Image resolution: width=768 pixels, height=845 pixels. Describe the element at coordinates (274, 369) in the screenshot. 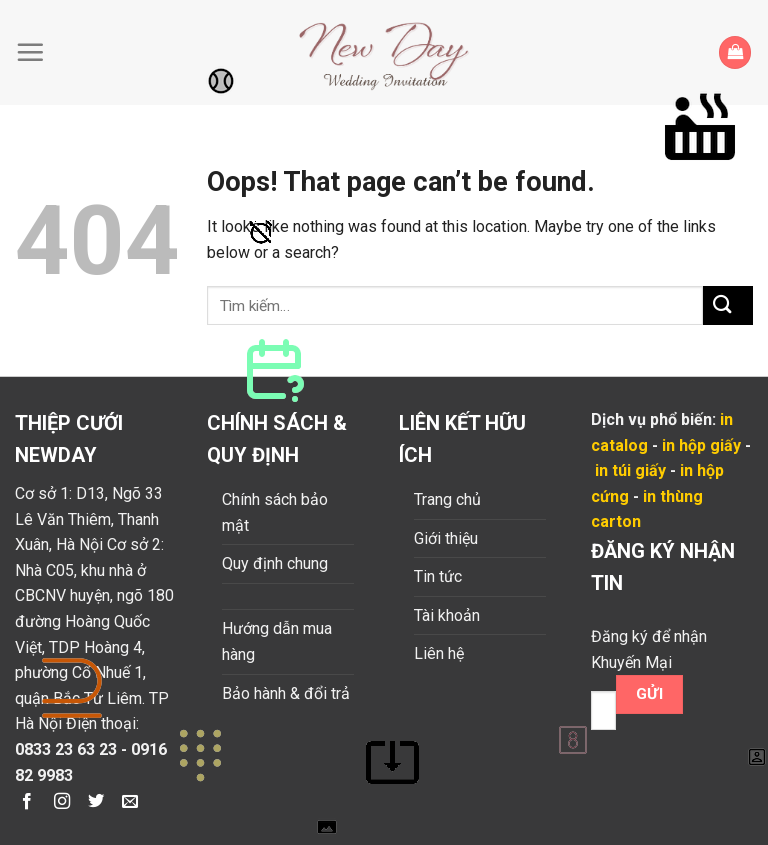

I see `check for unconfirmed or pending events` at that location.